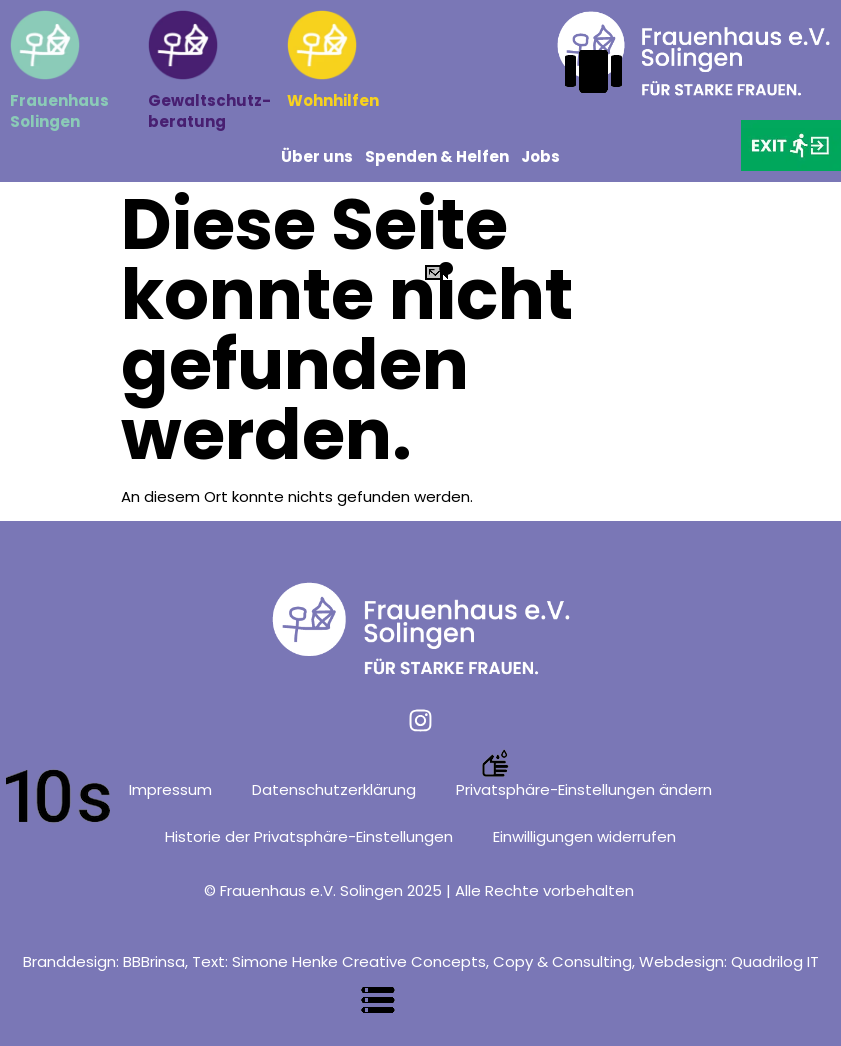  Describe the element at coordinates (58, 796) in the screenshot. I see `set a 10-second timer` at that location.